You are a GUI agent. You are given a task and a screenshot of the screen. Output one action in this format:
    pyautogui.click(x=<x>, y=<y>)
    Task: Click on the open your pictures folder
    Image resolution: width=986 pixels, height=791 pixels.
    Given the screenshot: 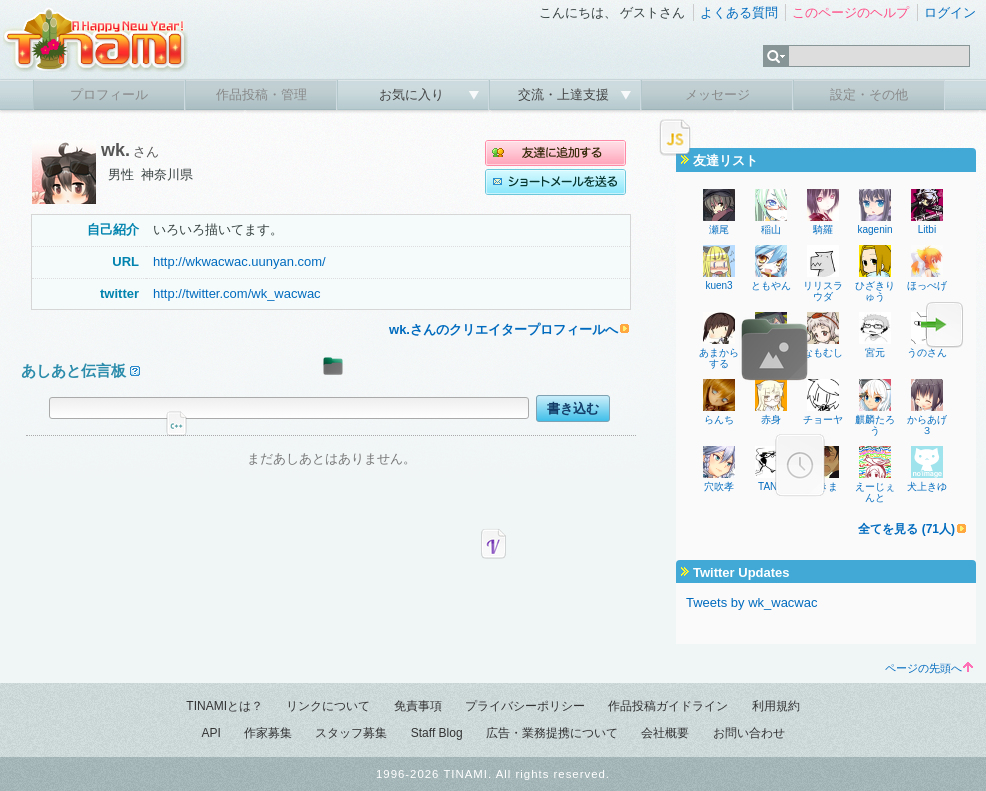 What is the action you would take?
    pyautogui.click(x=774, y=349)
    